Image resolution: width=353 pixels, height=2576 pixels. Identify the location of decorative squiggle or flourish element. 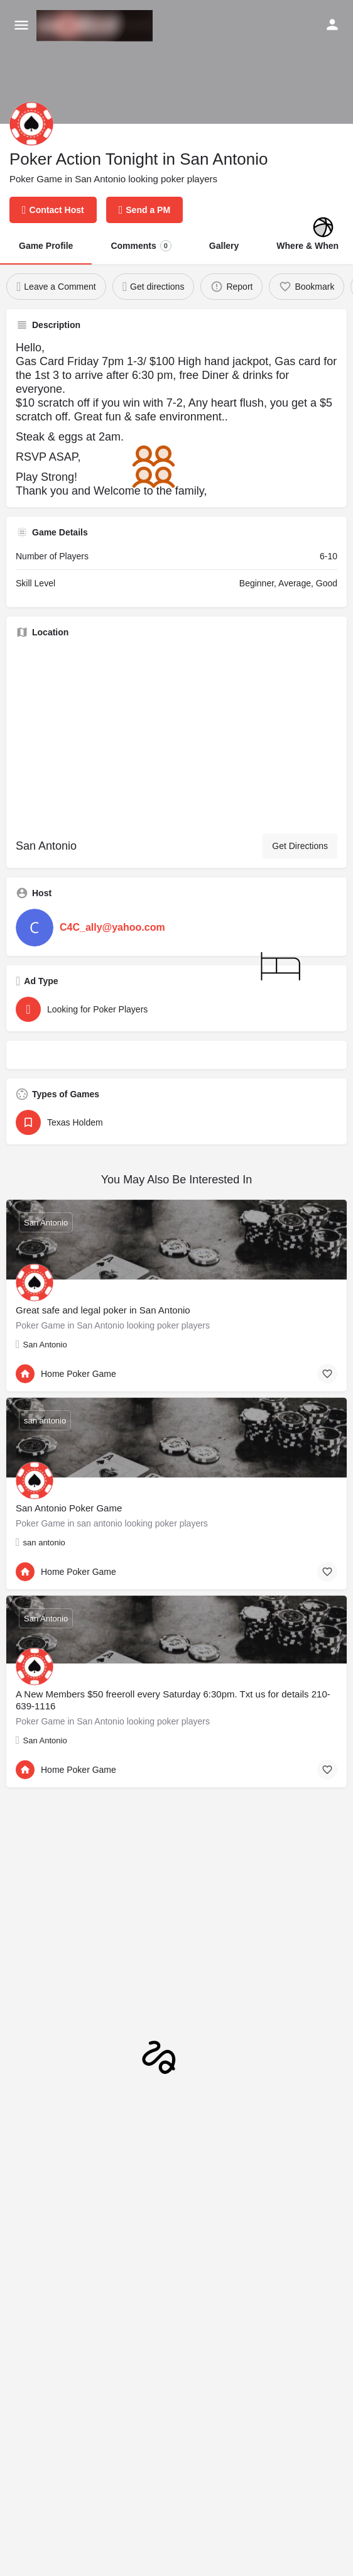
(158, 2057).